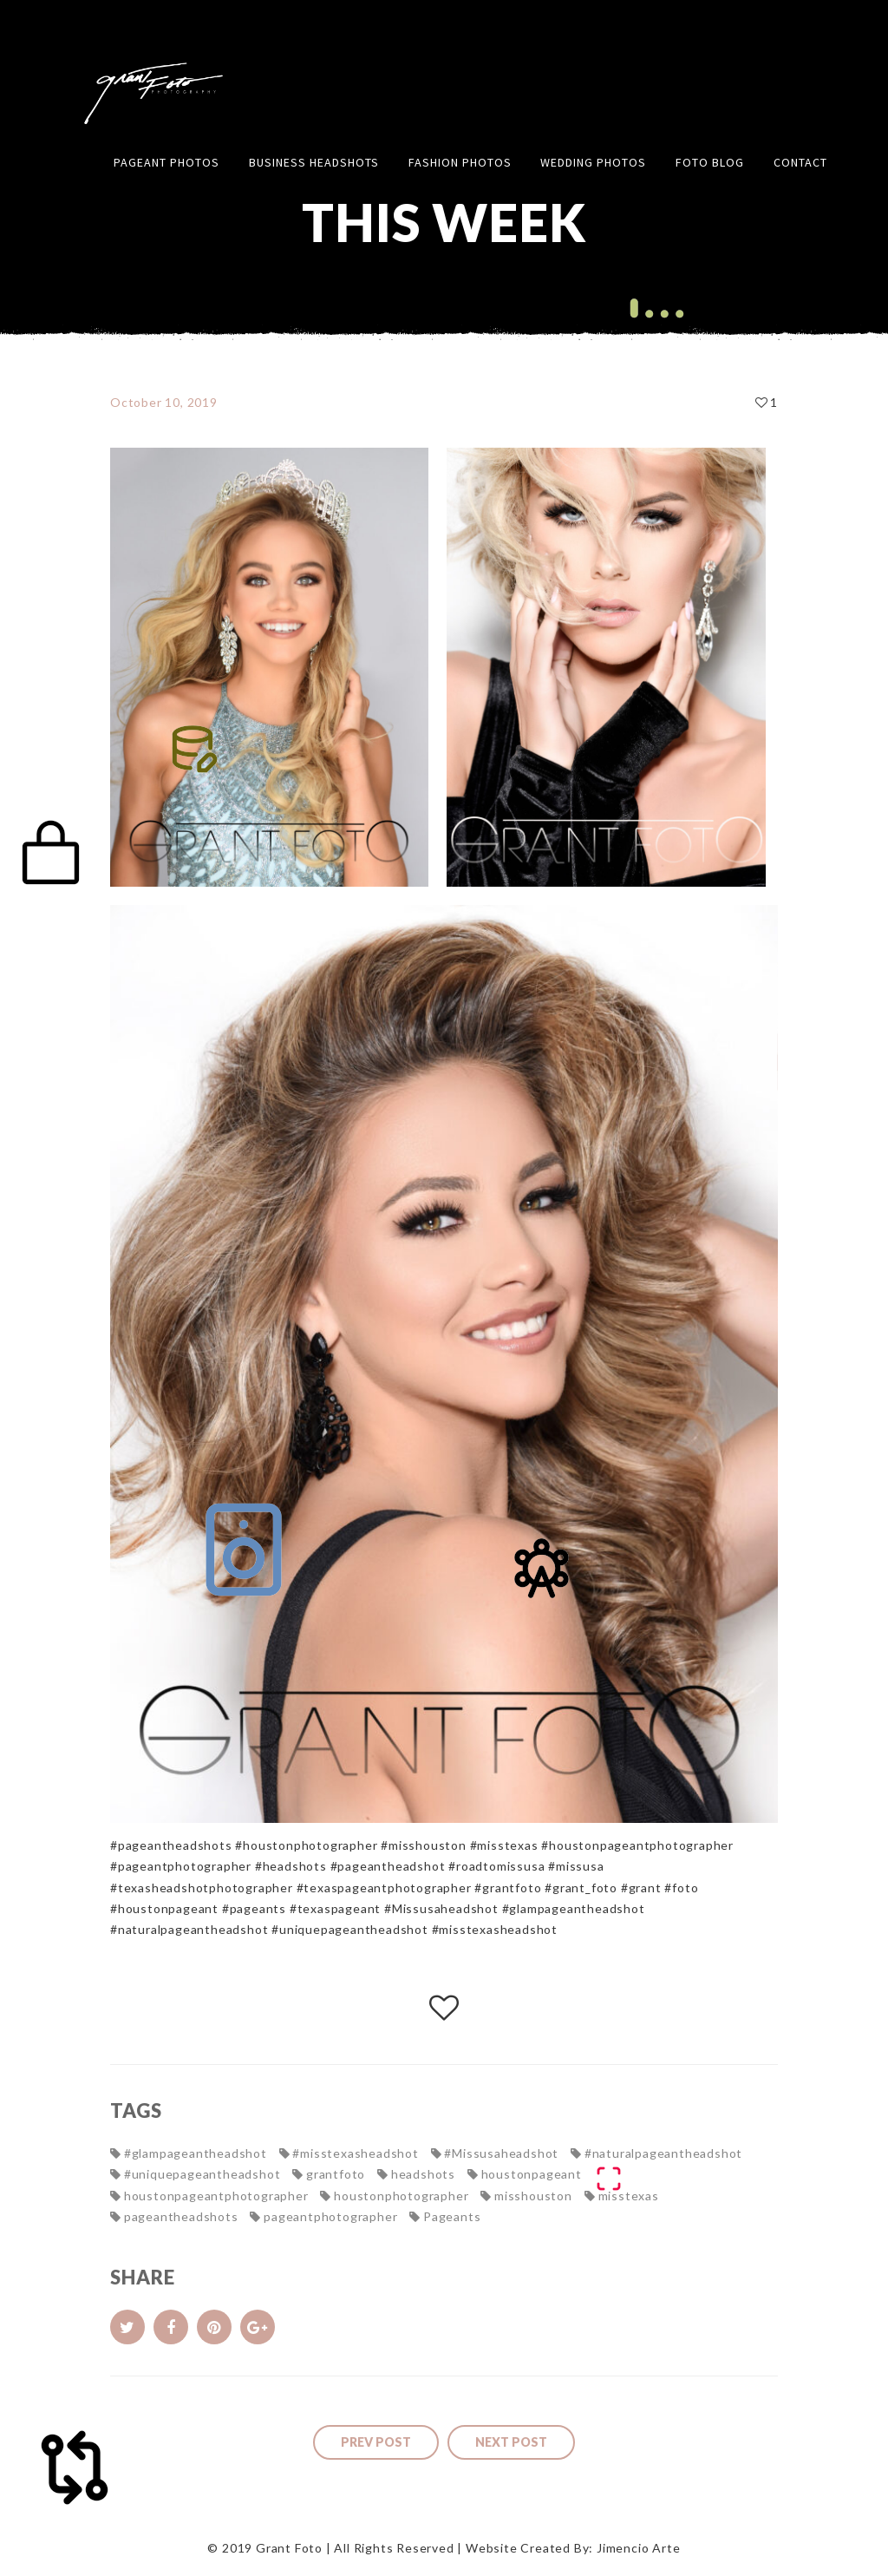  I want to click on adjust speaker or audio output settings, so click(244, 1550).